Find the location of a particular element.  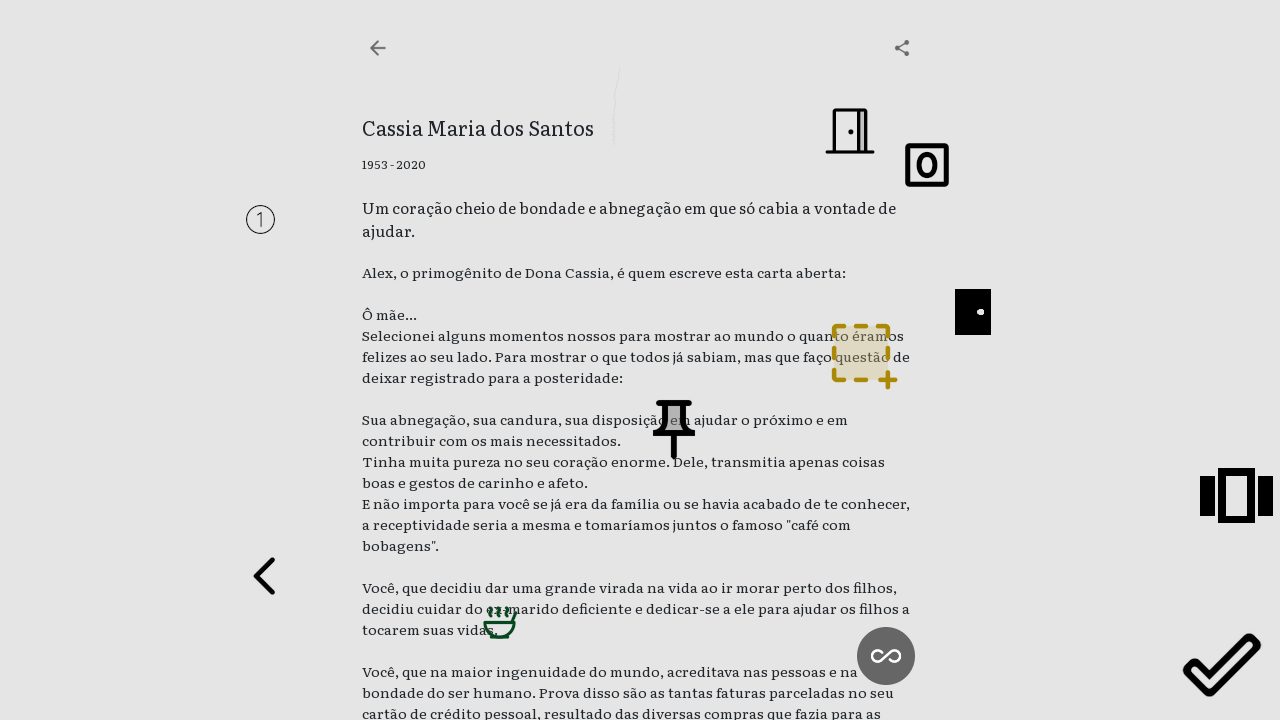

view door sensor status is located at coordinates (973, 312).